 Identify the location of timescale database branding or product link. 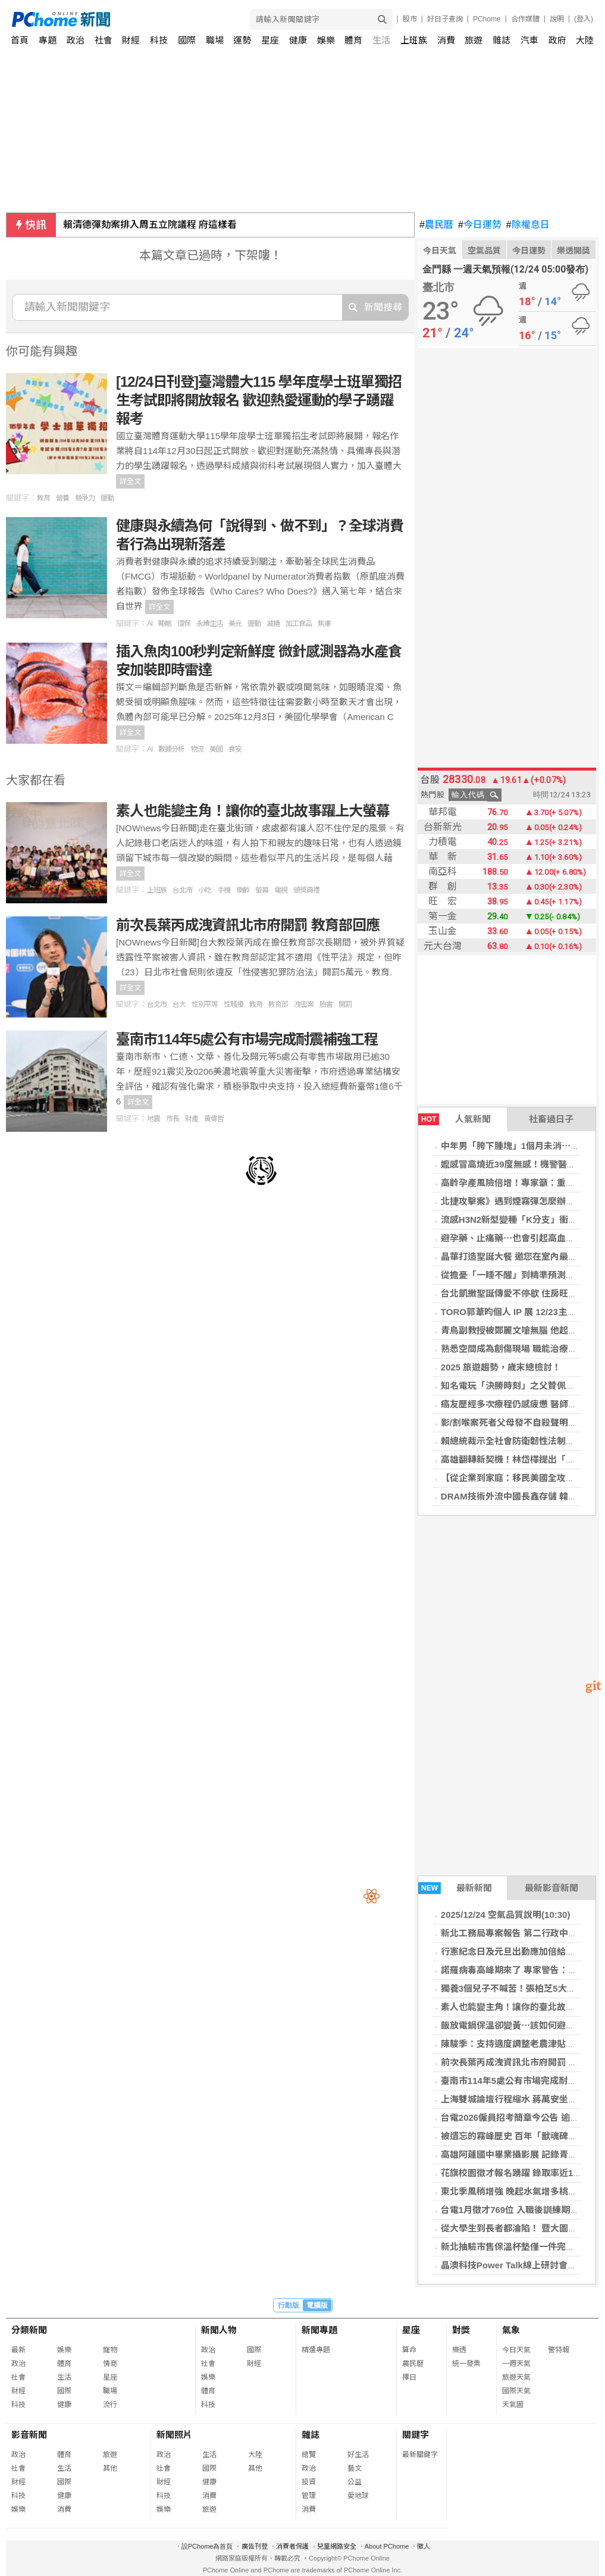
(261, 1170).